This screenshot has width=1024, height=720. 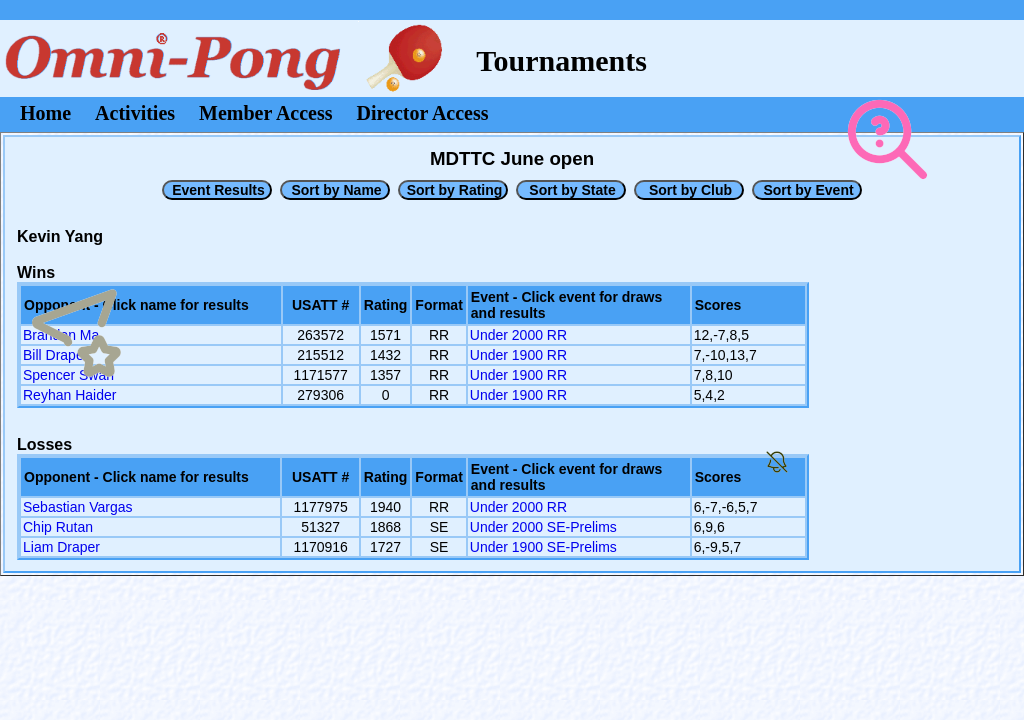 What do you see at coordinates (777, 462) in the screenshot?
I see `mute notifications` at bounding box center [777, 462].